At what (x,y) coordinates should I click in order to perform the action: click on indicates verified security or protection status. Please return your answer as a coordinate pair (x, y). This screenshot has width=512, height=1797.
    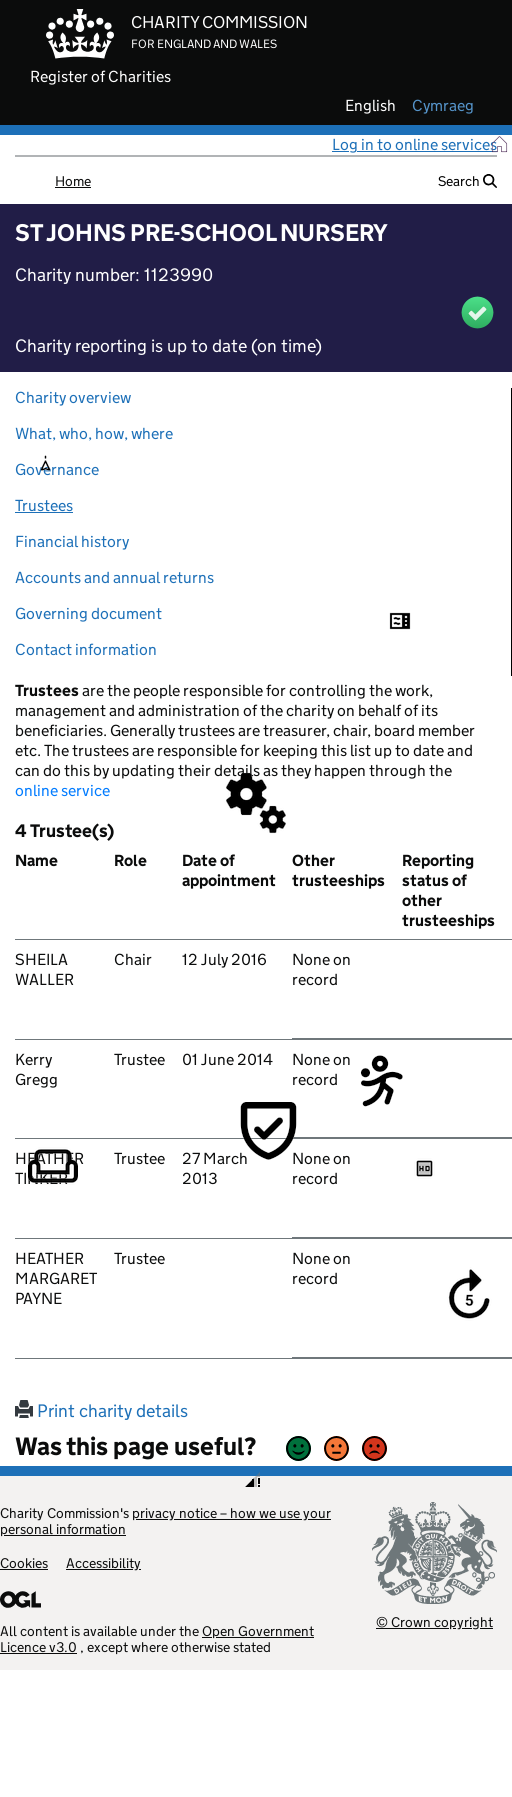
    Looking at the image, I should click on (268, 1127).